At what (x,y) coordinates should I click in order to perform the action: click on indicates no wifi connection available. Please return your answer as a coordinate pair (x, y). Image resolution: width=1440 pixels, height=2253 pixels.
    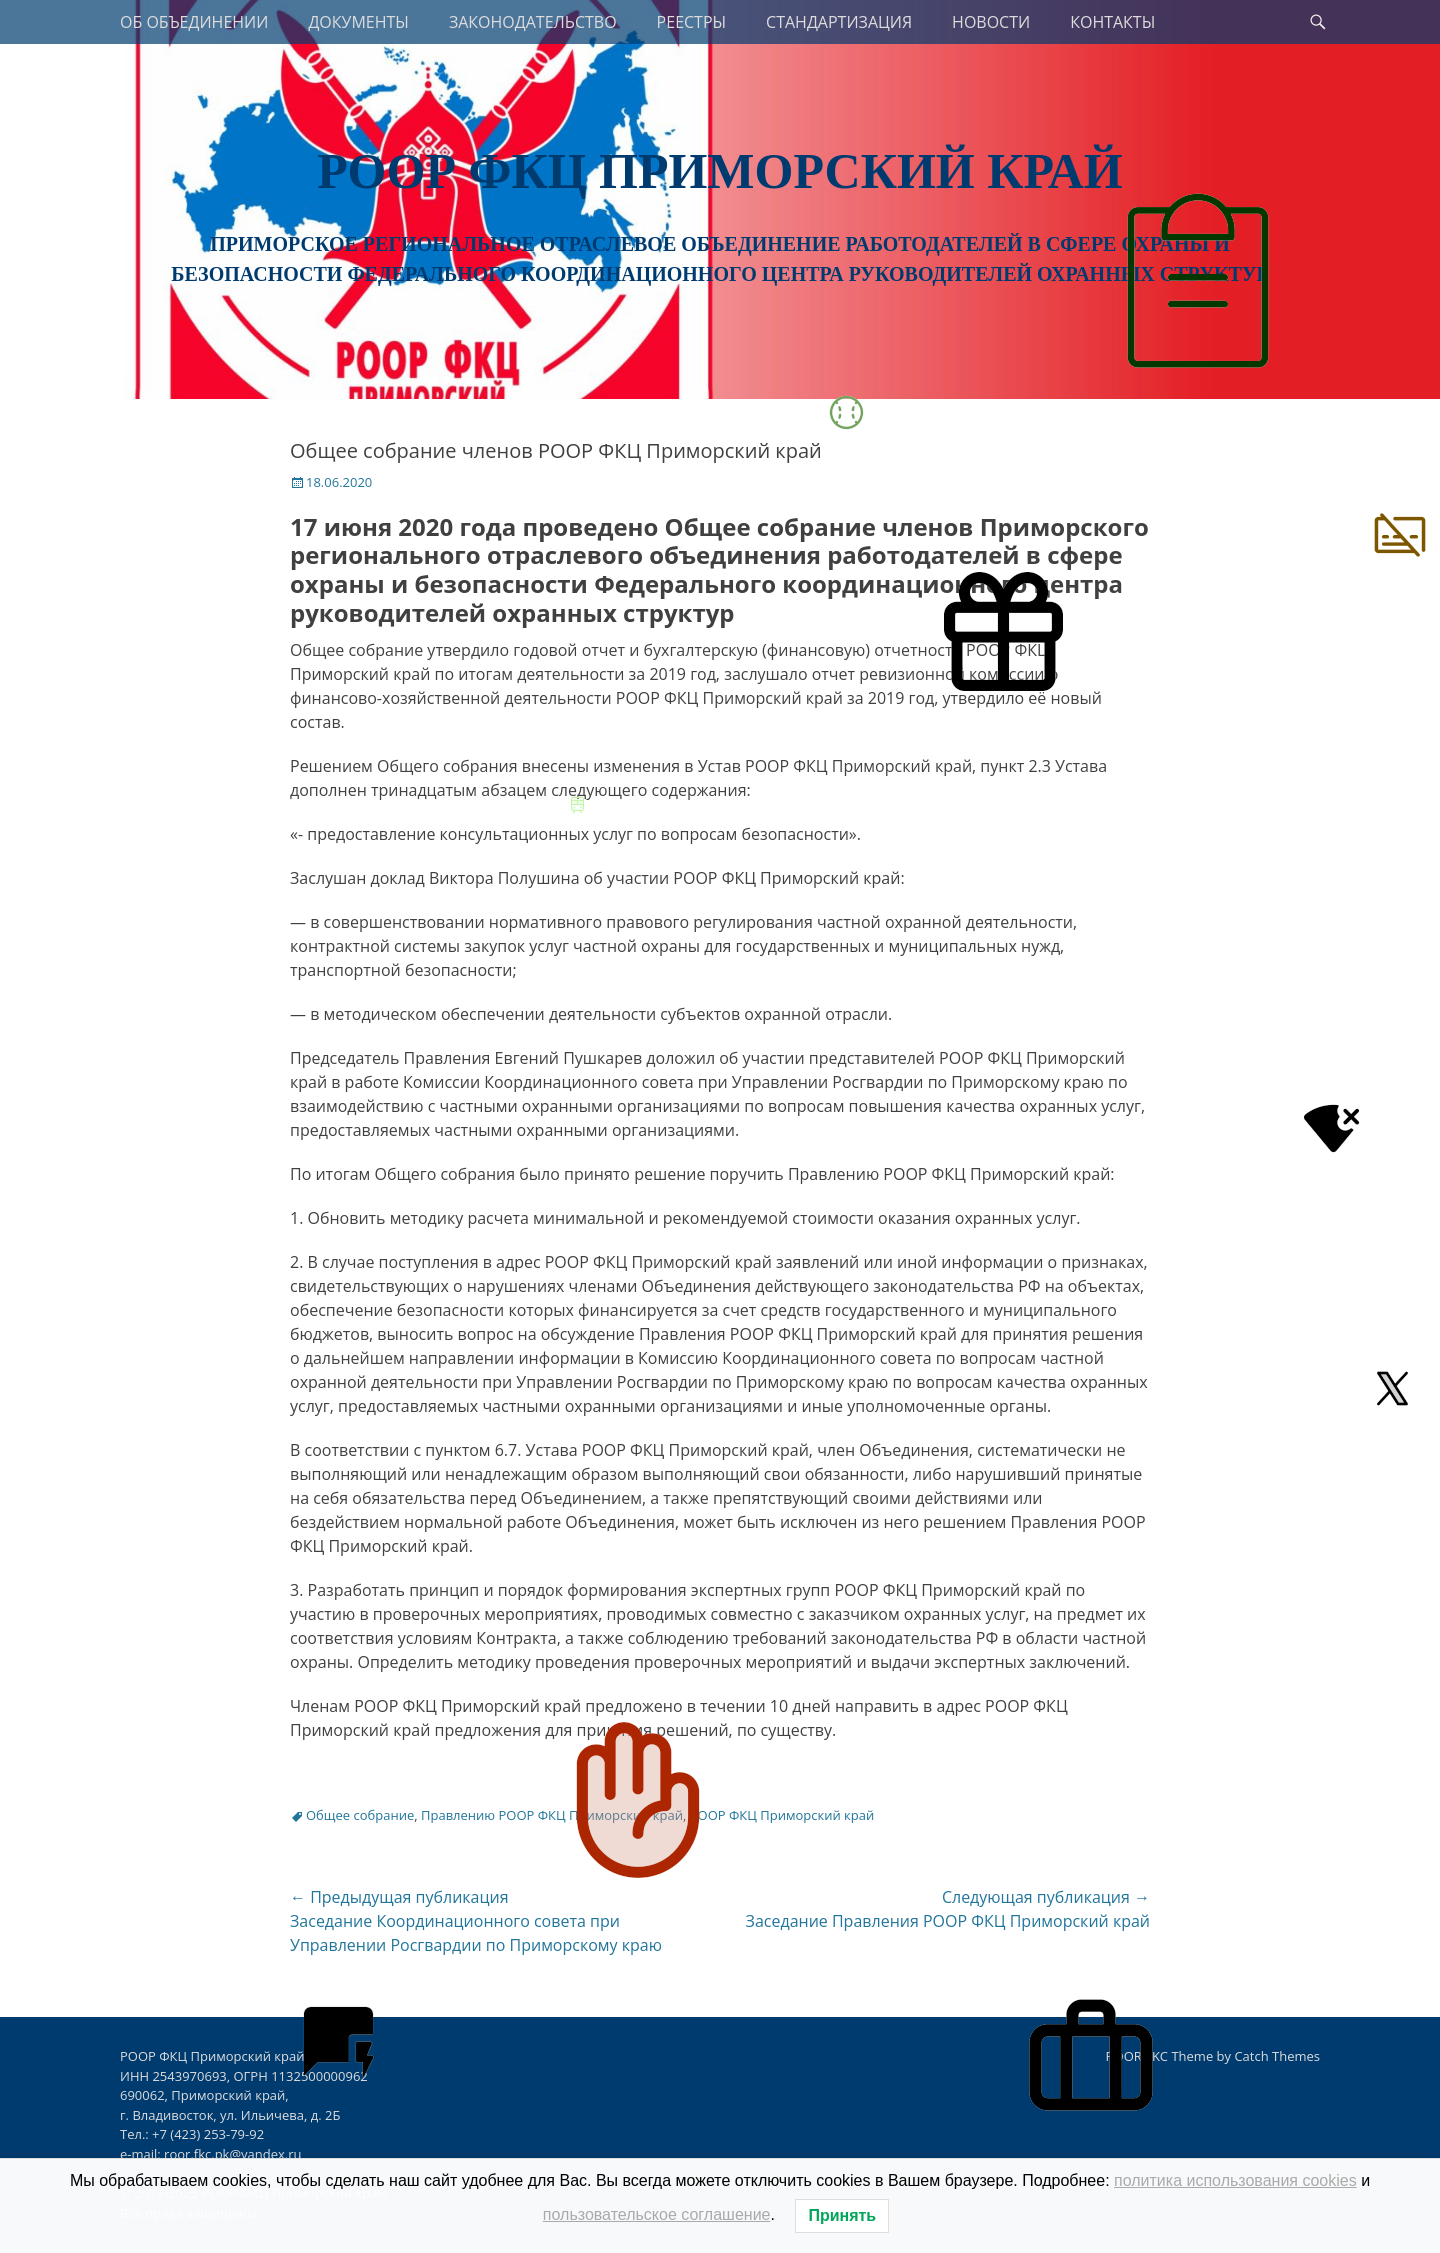
    Looking at the image, I should click on (1333, 1128).